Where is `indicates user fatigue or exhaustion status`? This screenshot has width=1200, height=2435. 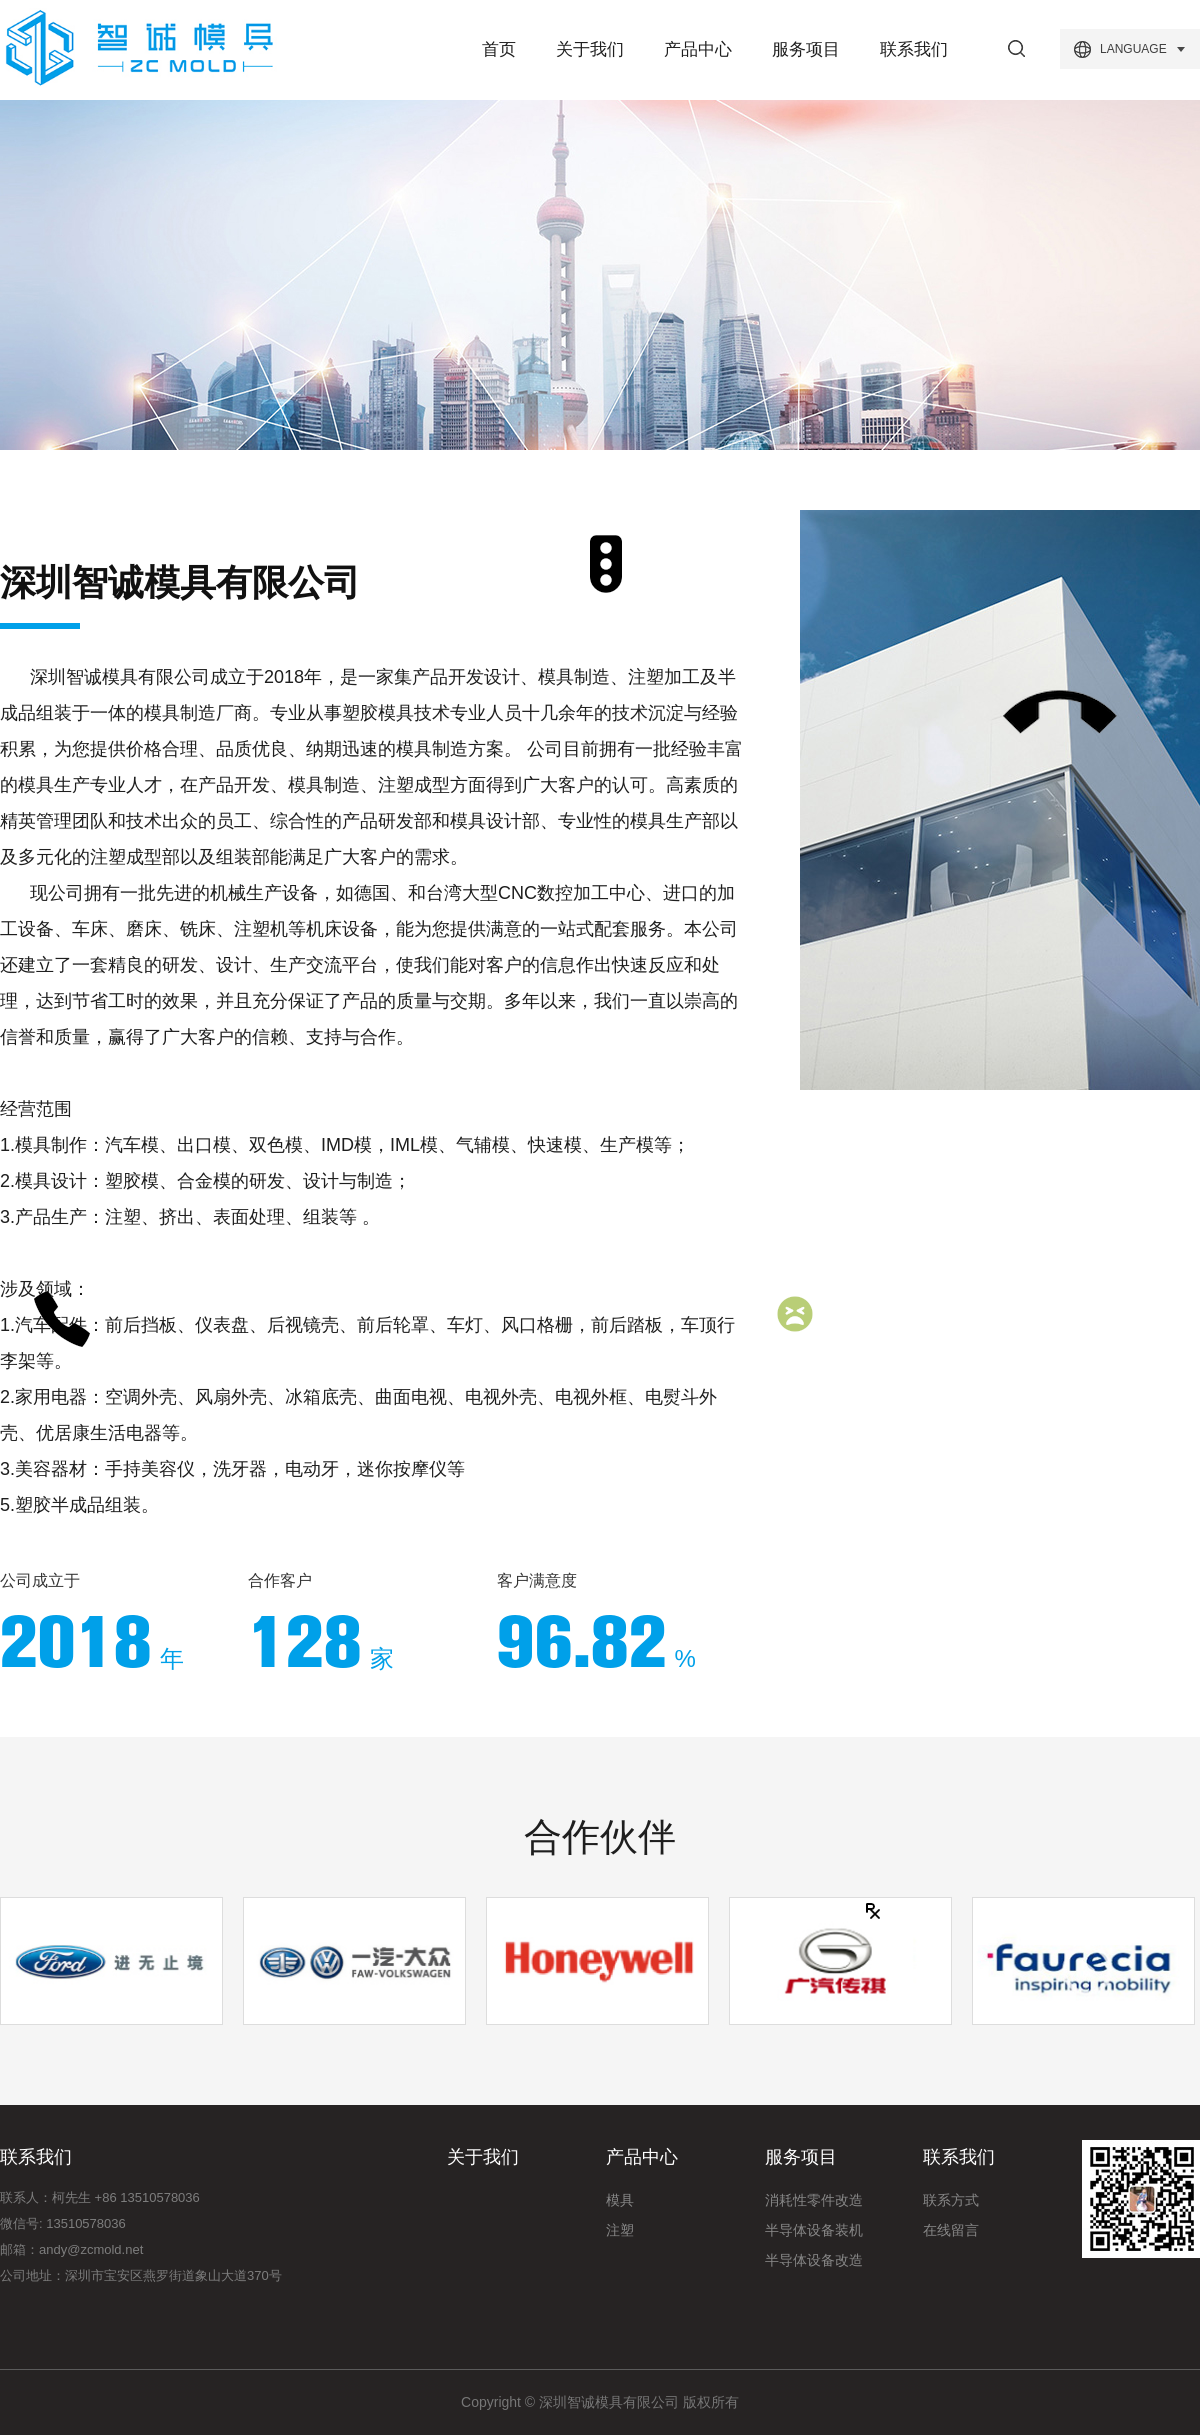 indicates user fatigue or exhaustion status is located at coordinates (795, 1314).